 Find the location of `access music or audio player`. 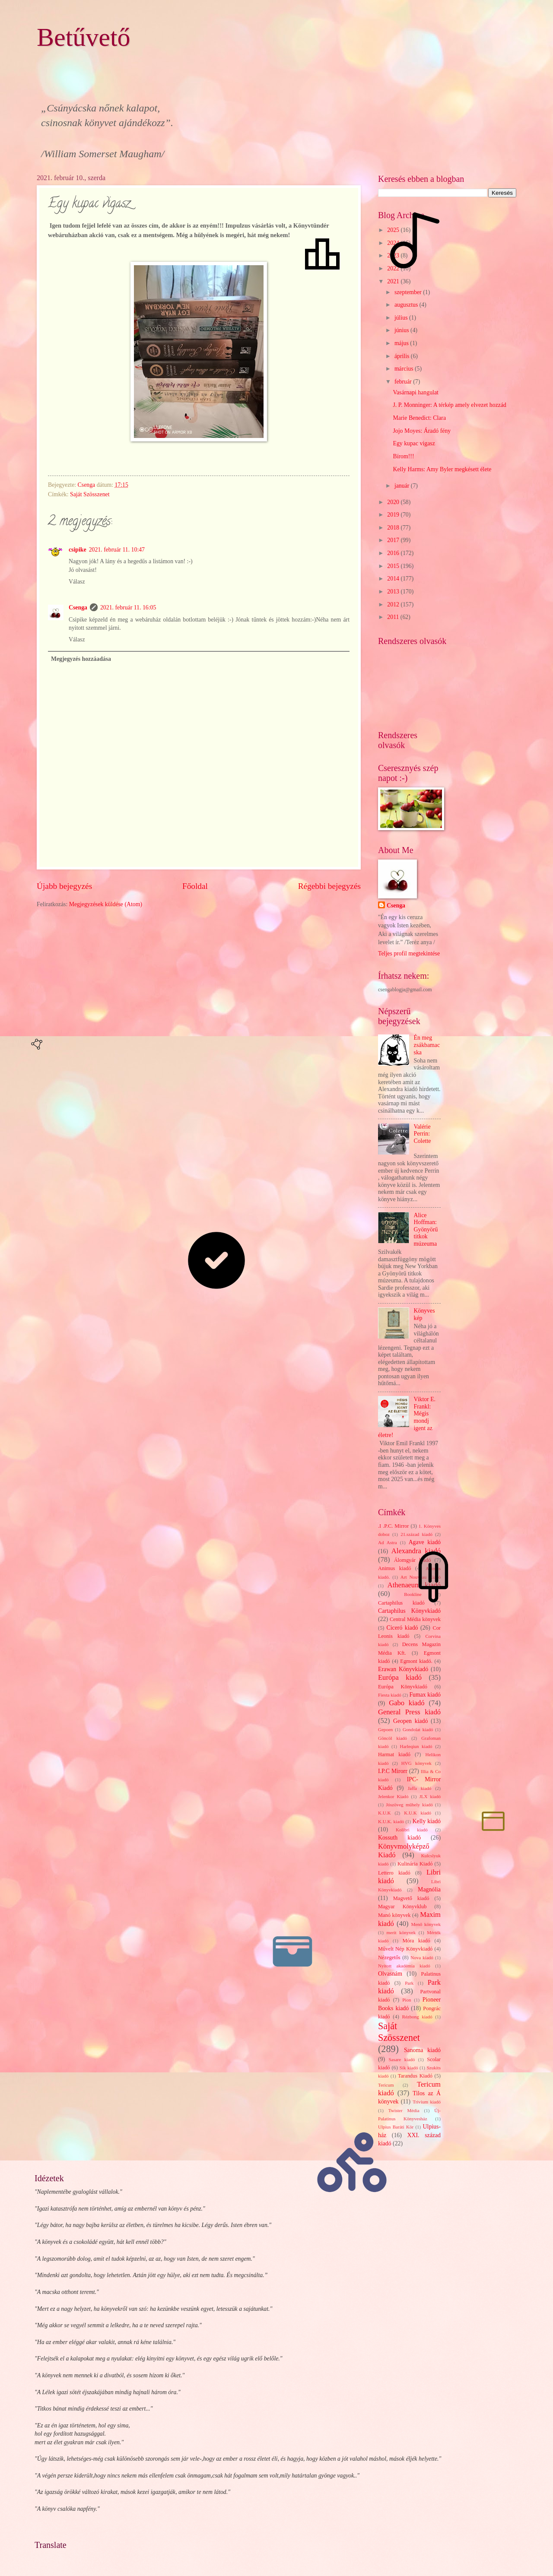

access music or audio player is located at coordinates (415, 239).